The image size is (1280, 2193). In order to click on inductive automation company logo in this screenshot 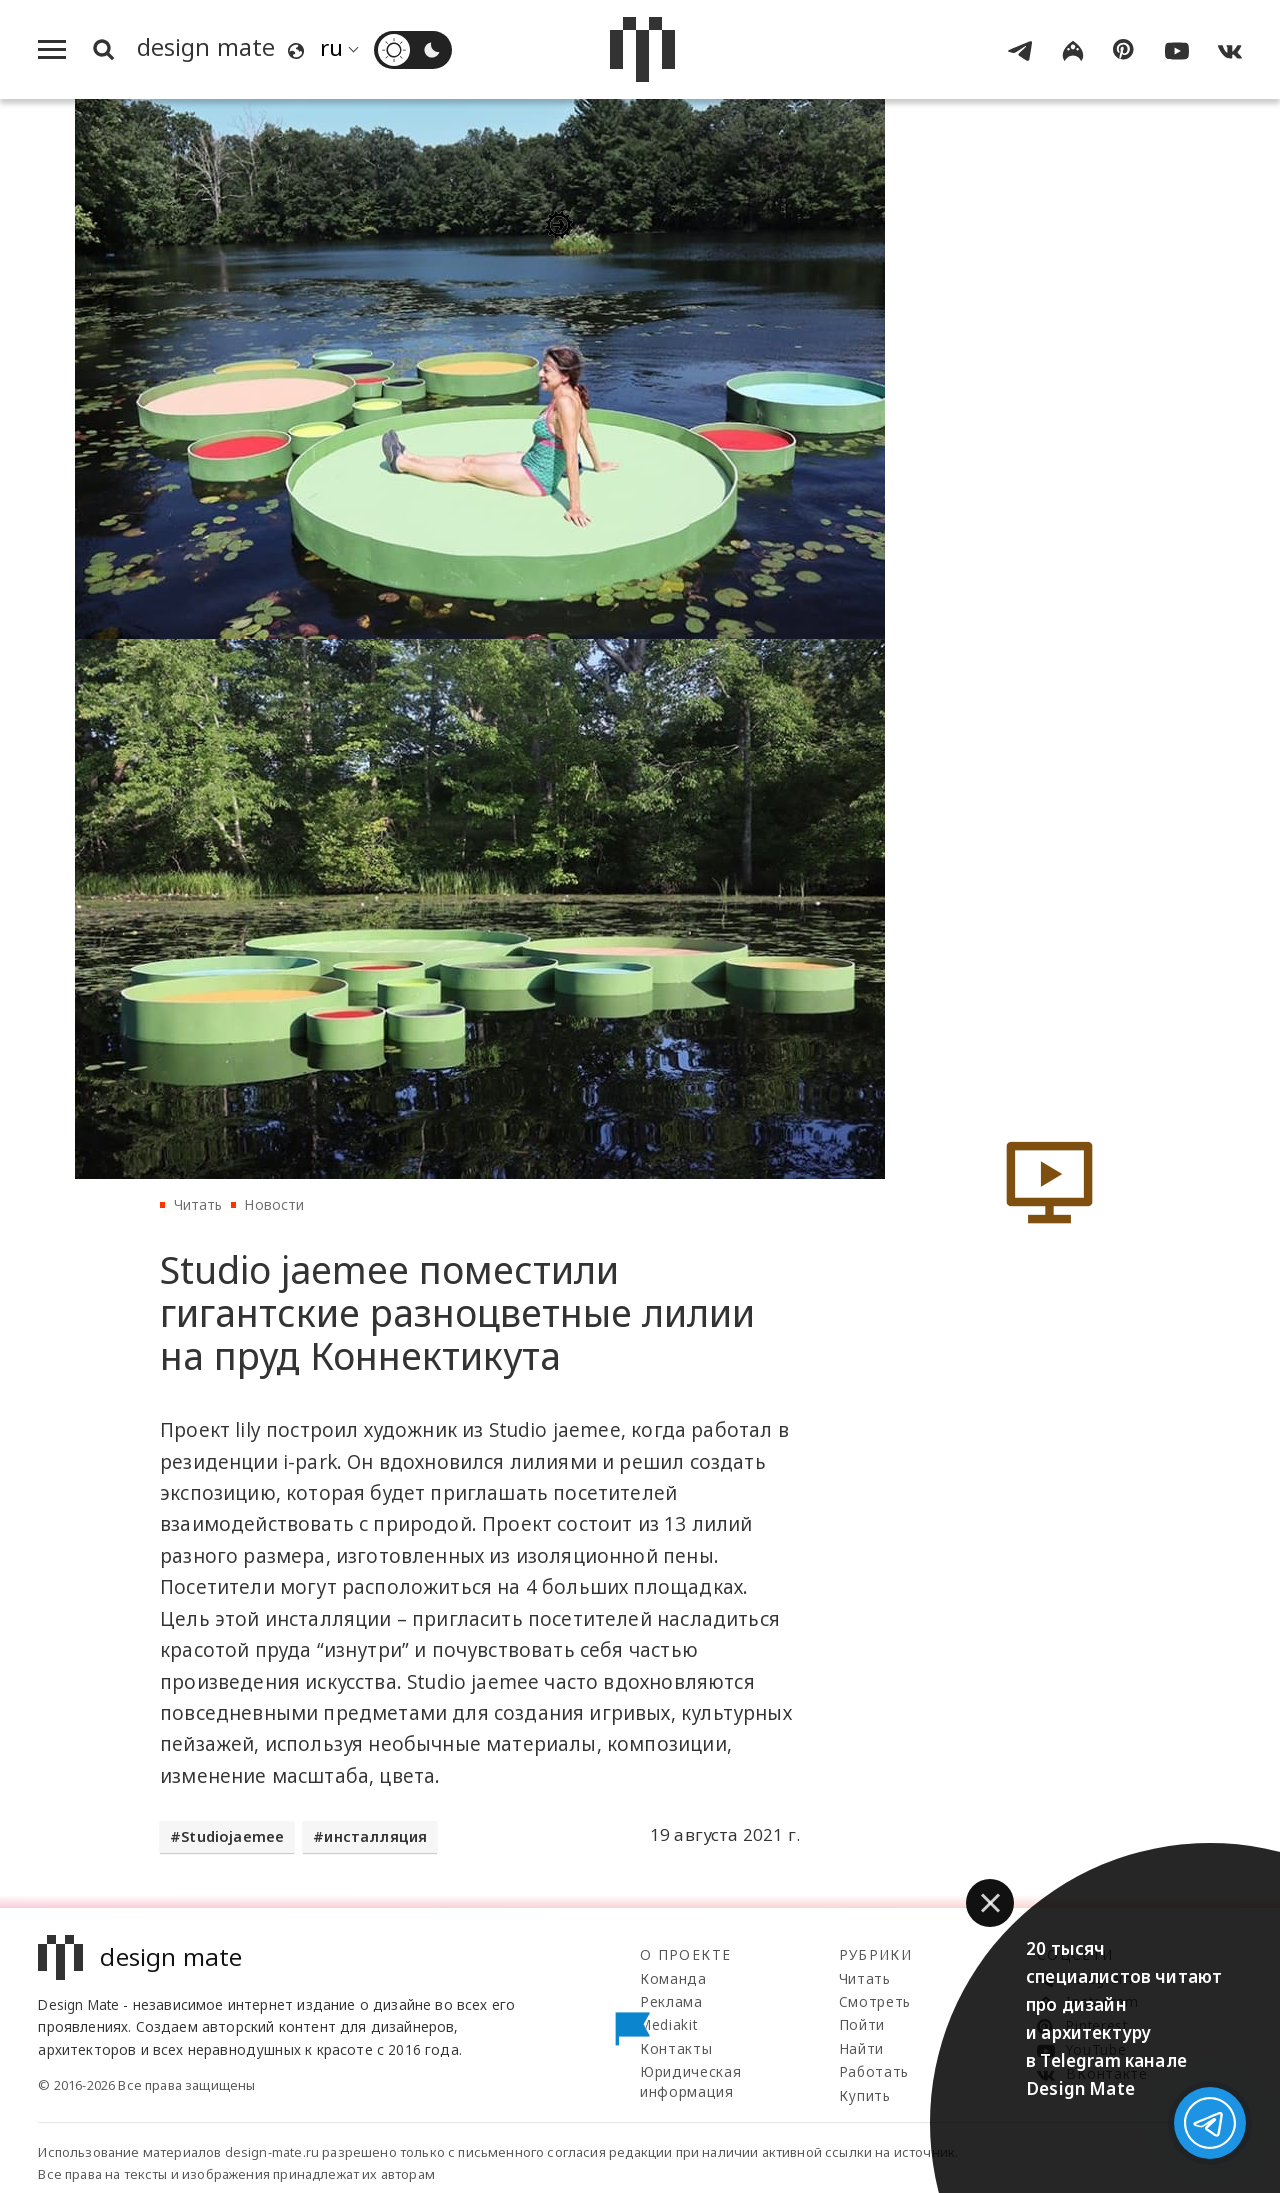, I will do `click(559, 225)`.